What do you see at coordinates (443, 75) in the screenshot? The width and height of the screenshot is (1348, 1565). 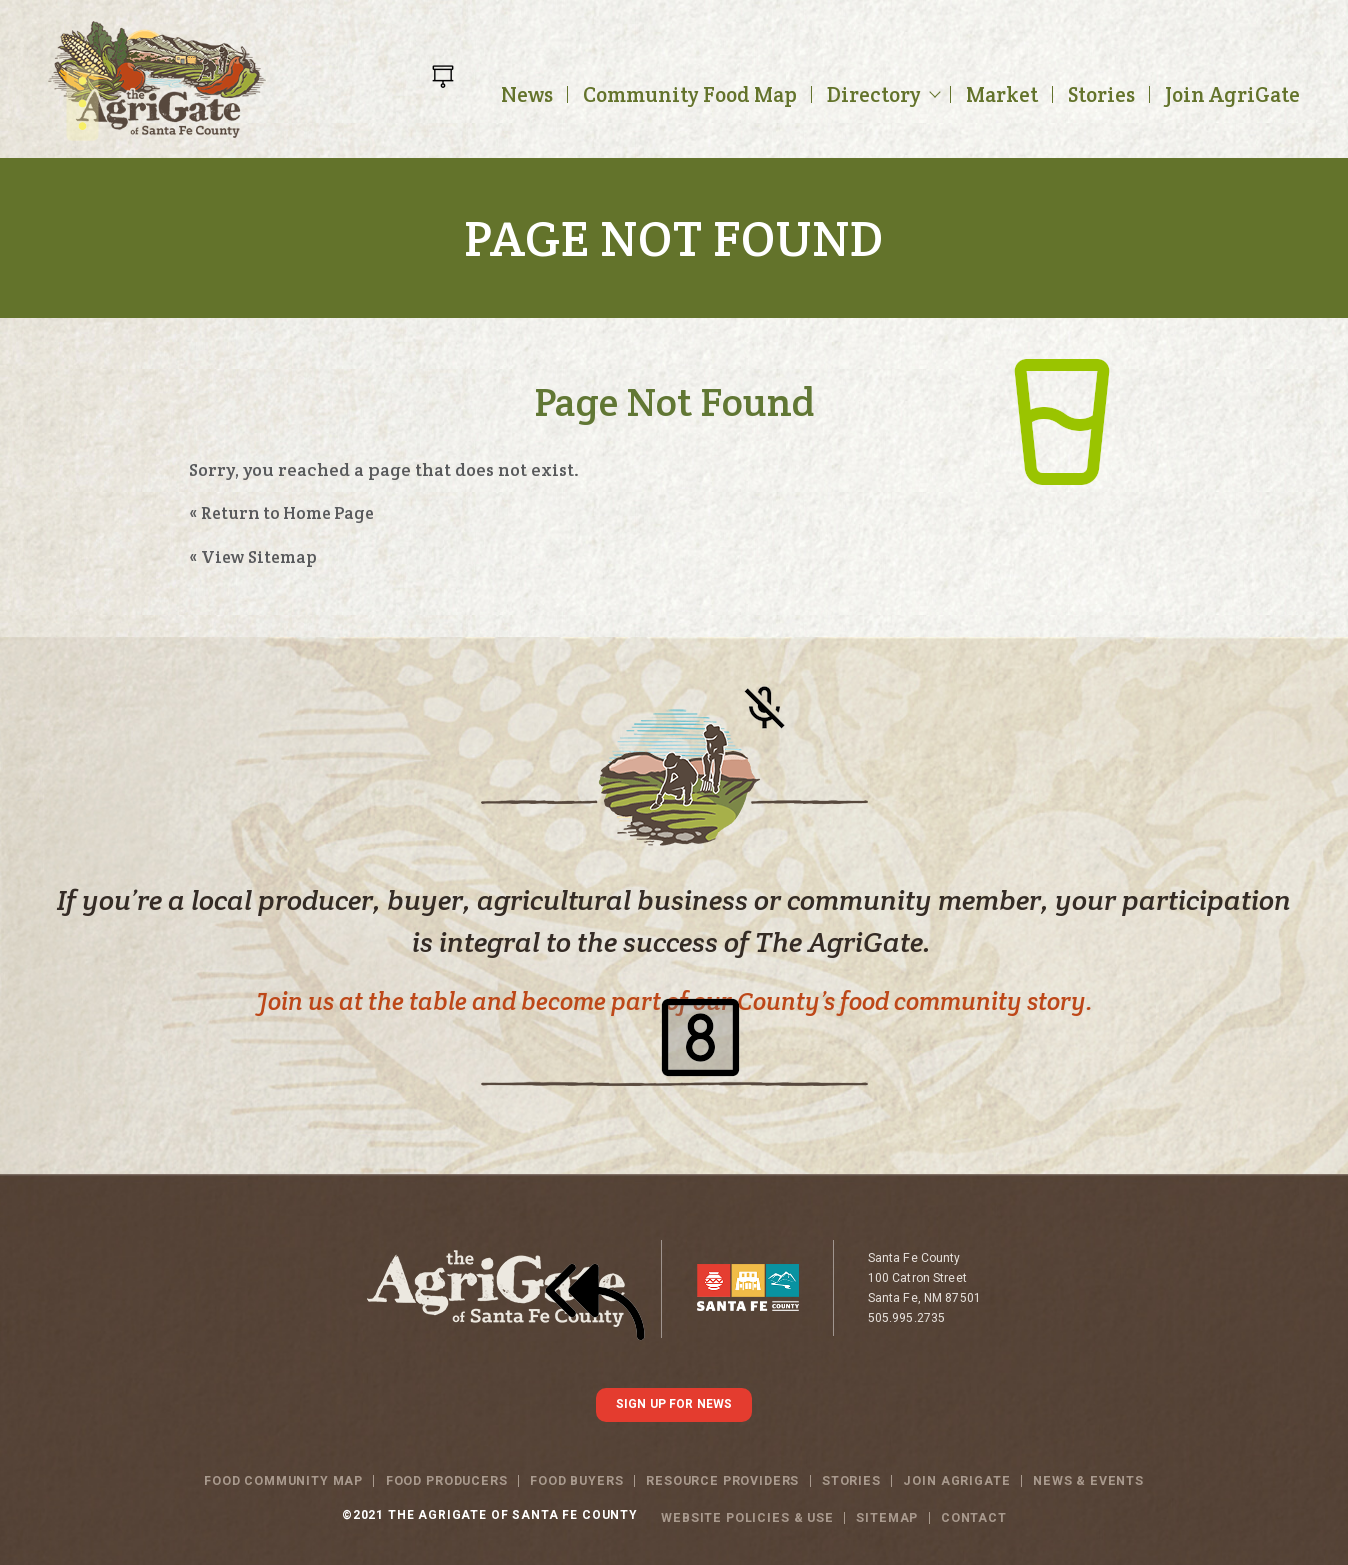 I see `start a presentation` at bounding box center [443, 75].